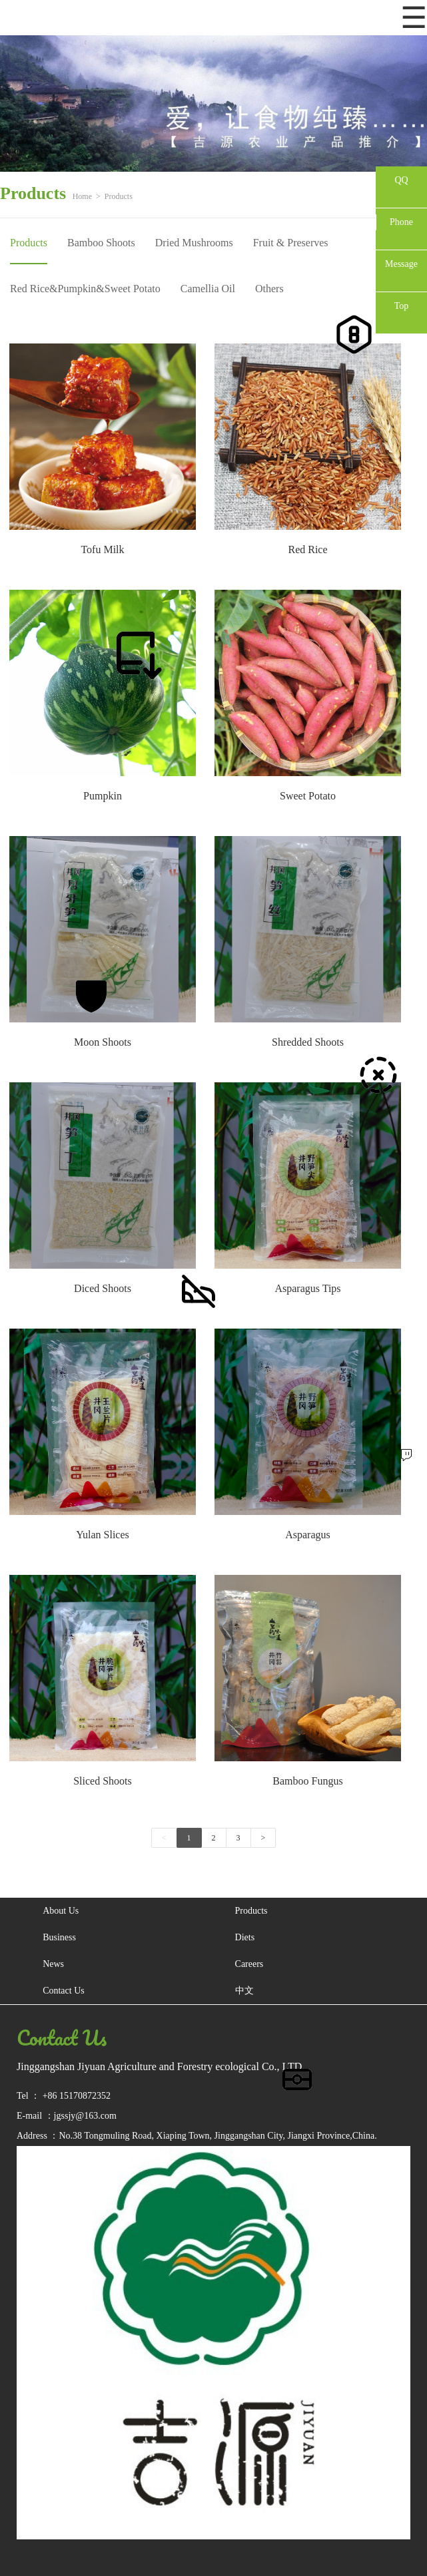 The width and height of the screenshot is (427, 2576). Describe the element at coordinates (297, 2079) in the screenshot. I see `access electronic passport or travel documents` at that location.